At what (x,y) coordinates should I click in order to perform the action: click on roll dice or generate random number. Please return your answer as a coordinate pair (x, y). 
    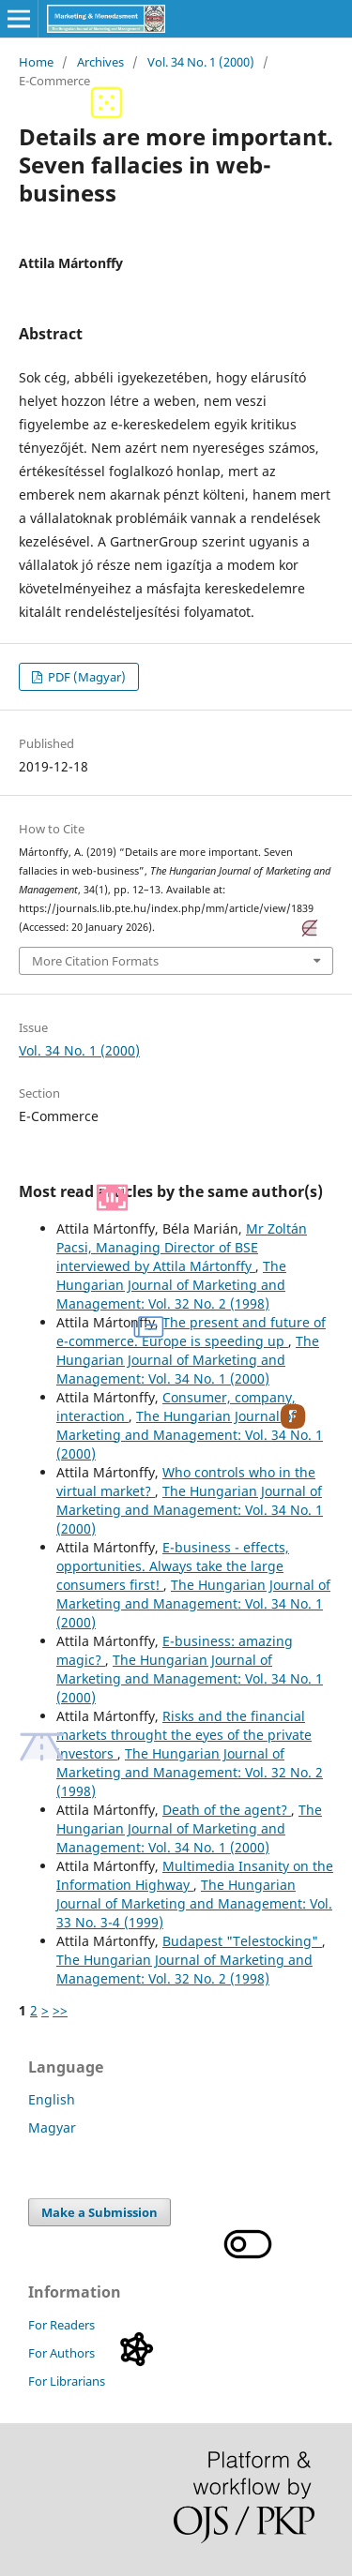
    Looking at the image, I should click on (106, 102).